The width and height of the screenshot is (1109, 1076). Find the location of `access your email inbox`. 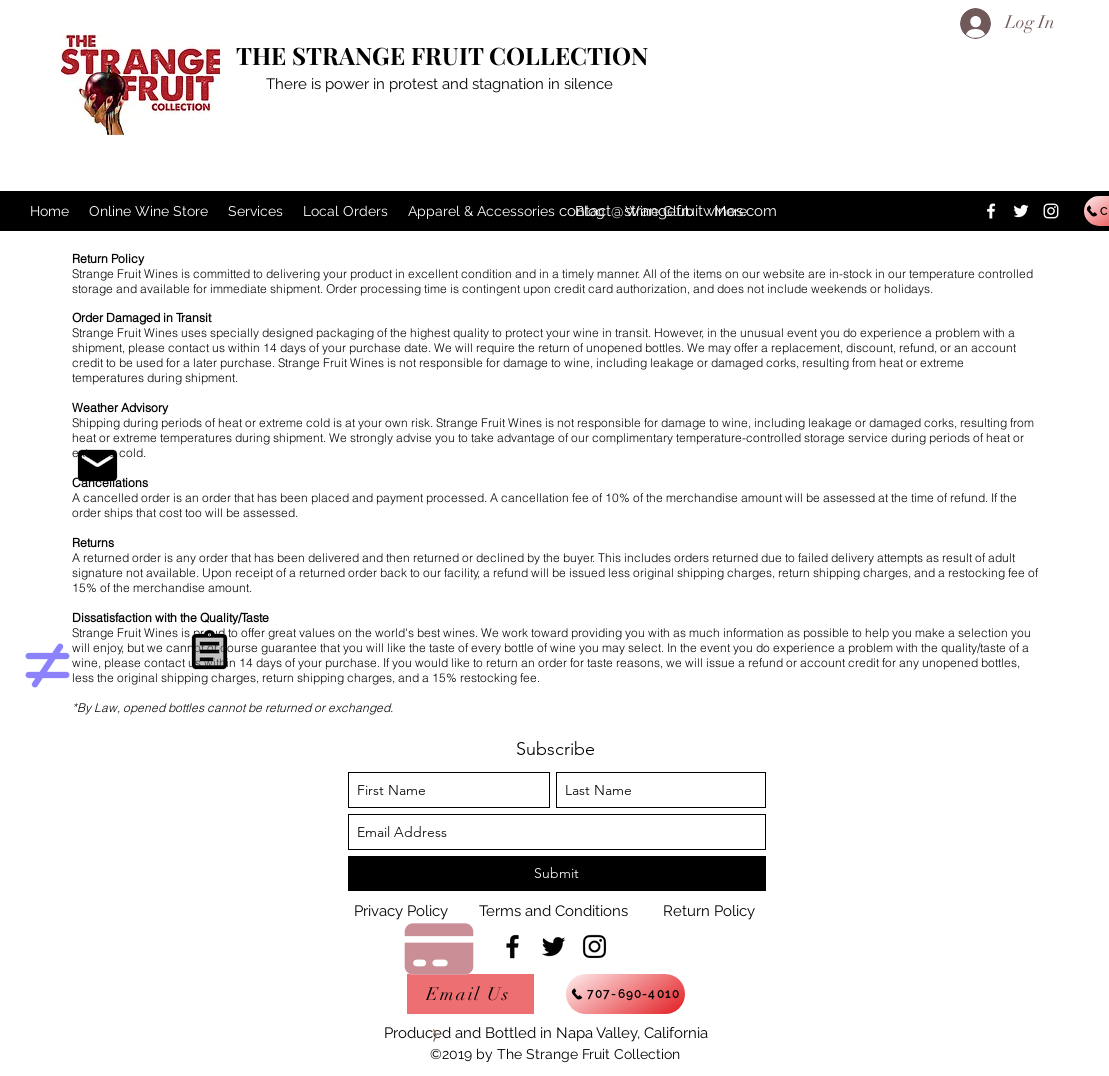

access your email inbox is located at coordinates (97, 465).